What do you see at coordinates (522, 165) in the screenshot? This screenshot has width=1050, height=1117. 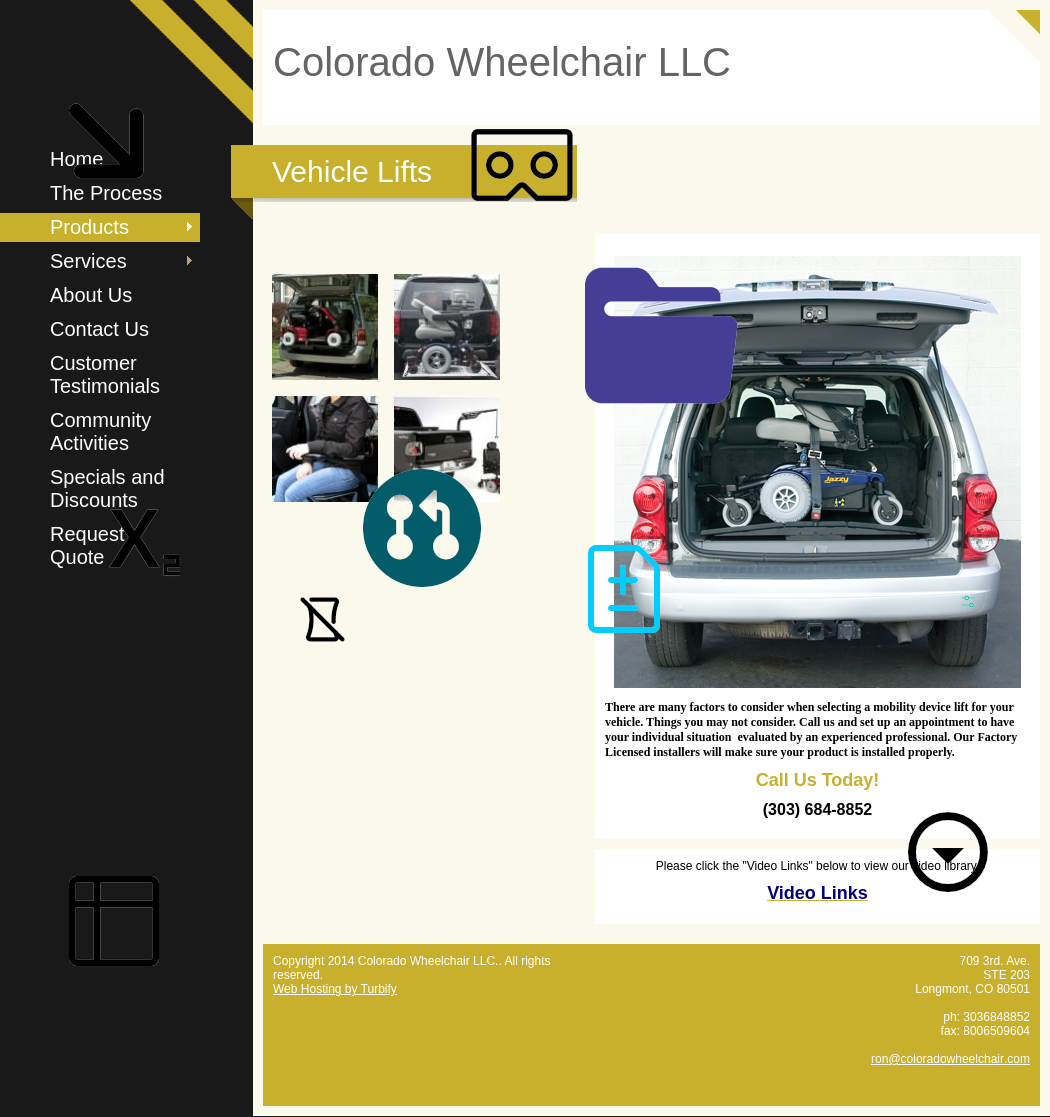 I see `launch a virtual reality experience` at bounding box center [522, 165].